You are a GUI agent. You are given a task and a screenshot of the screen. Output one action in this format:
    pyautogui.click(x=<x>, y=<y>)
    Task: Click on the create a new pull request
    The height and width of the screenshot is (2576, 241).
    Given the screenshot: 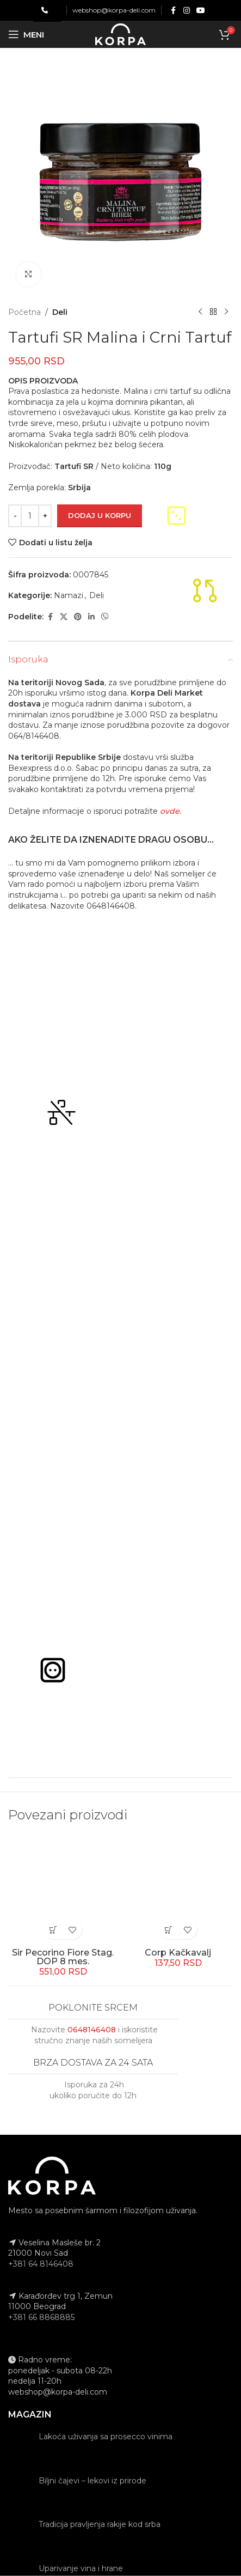 What is the action you would take?
    pyautogui.click(x=204, y=590)
    